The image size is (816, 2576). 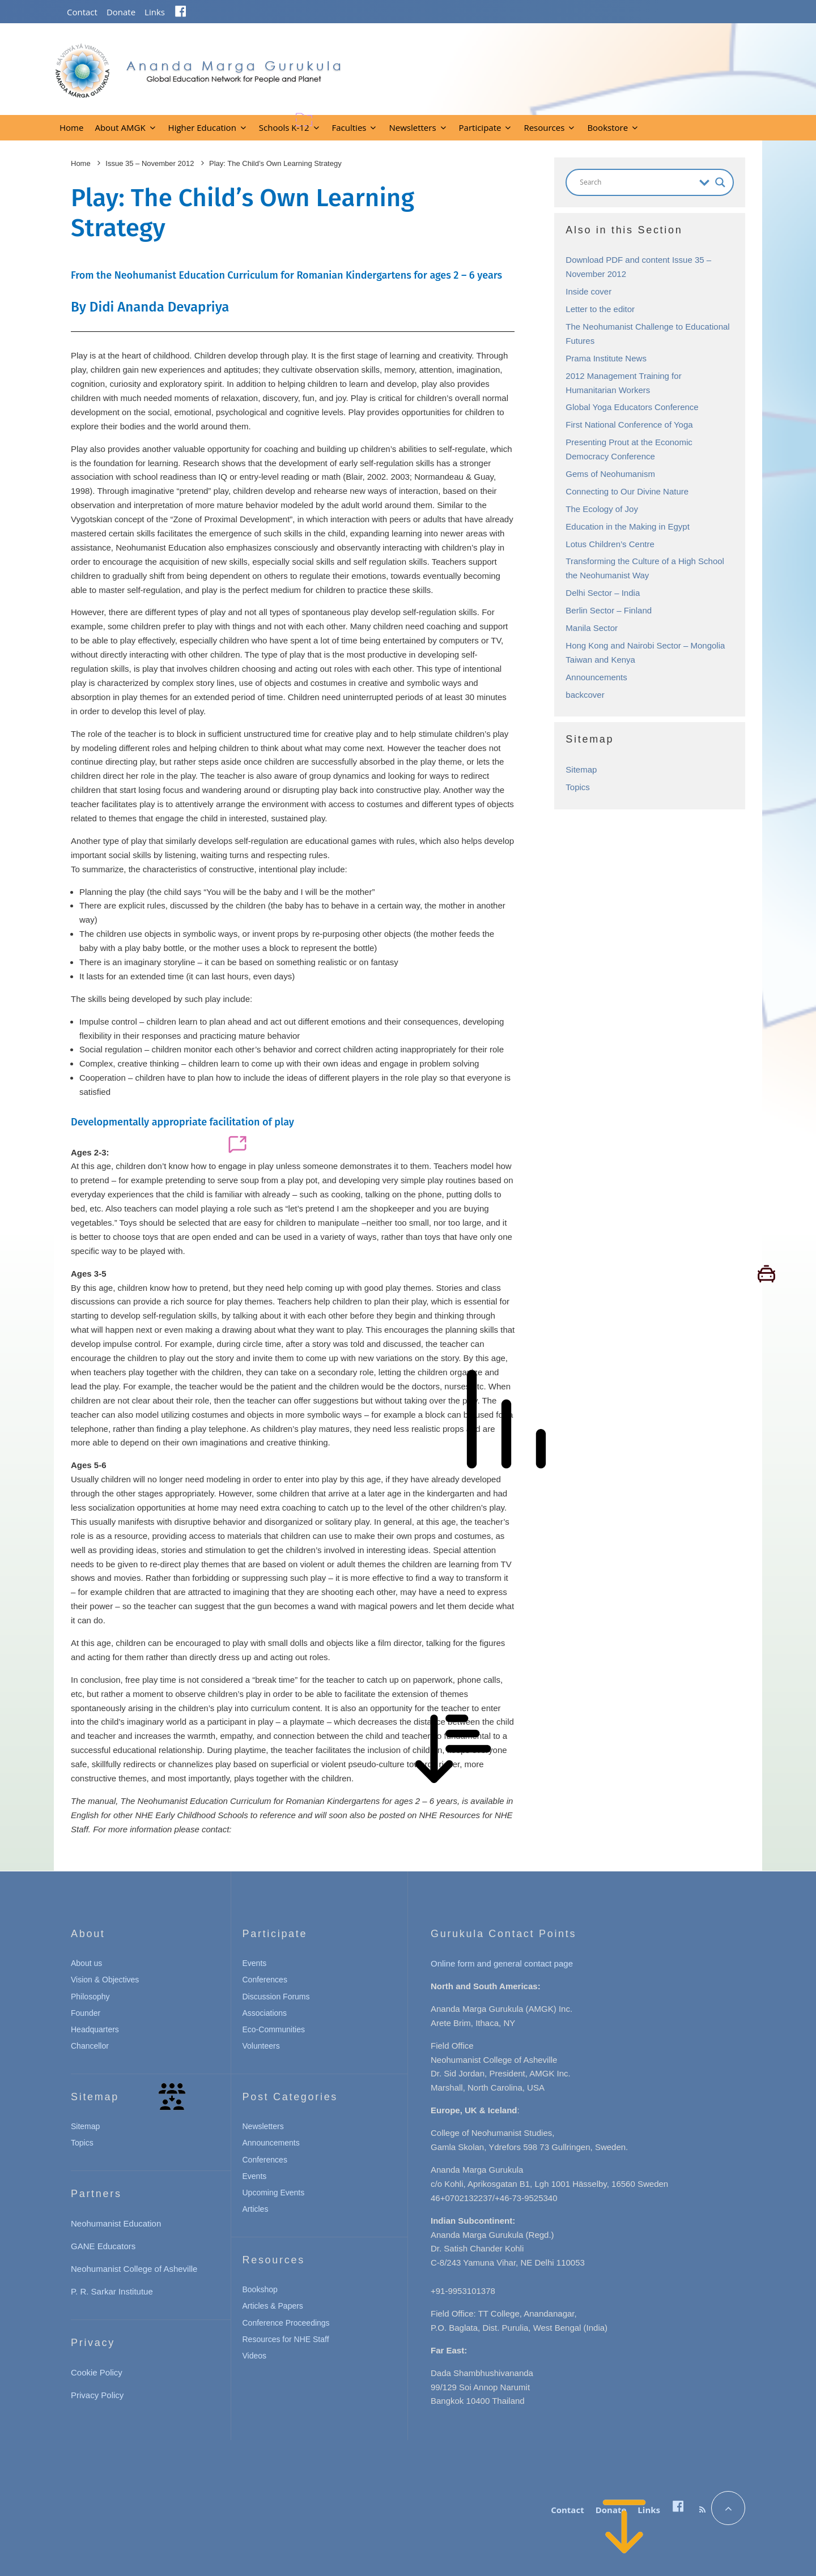 What do you see at coordinates (506, 1419) in the screenshot?
I see `view declining metrics or statistics` at bounding box center [506, 1419].